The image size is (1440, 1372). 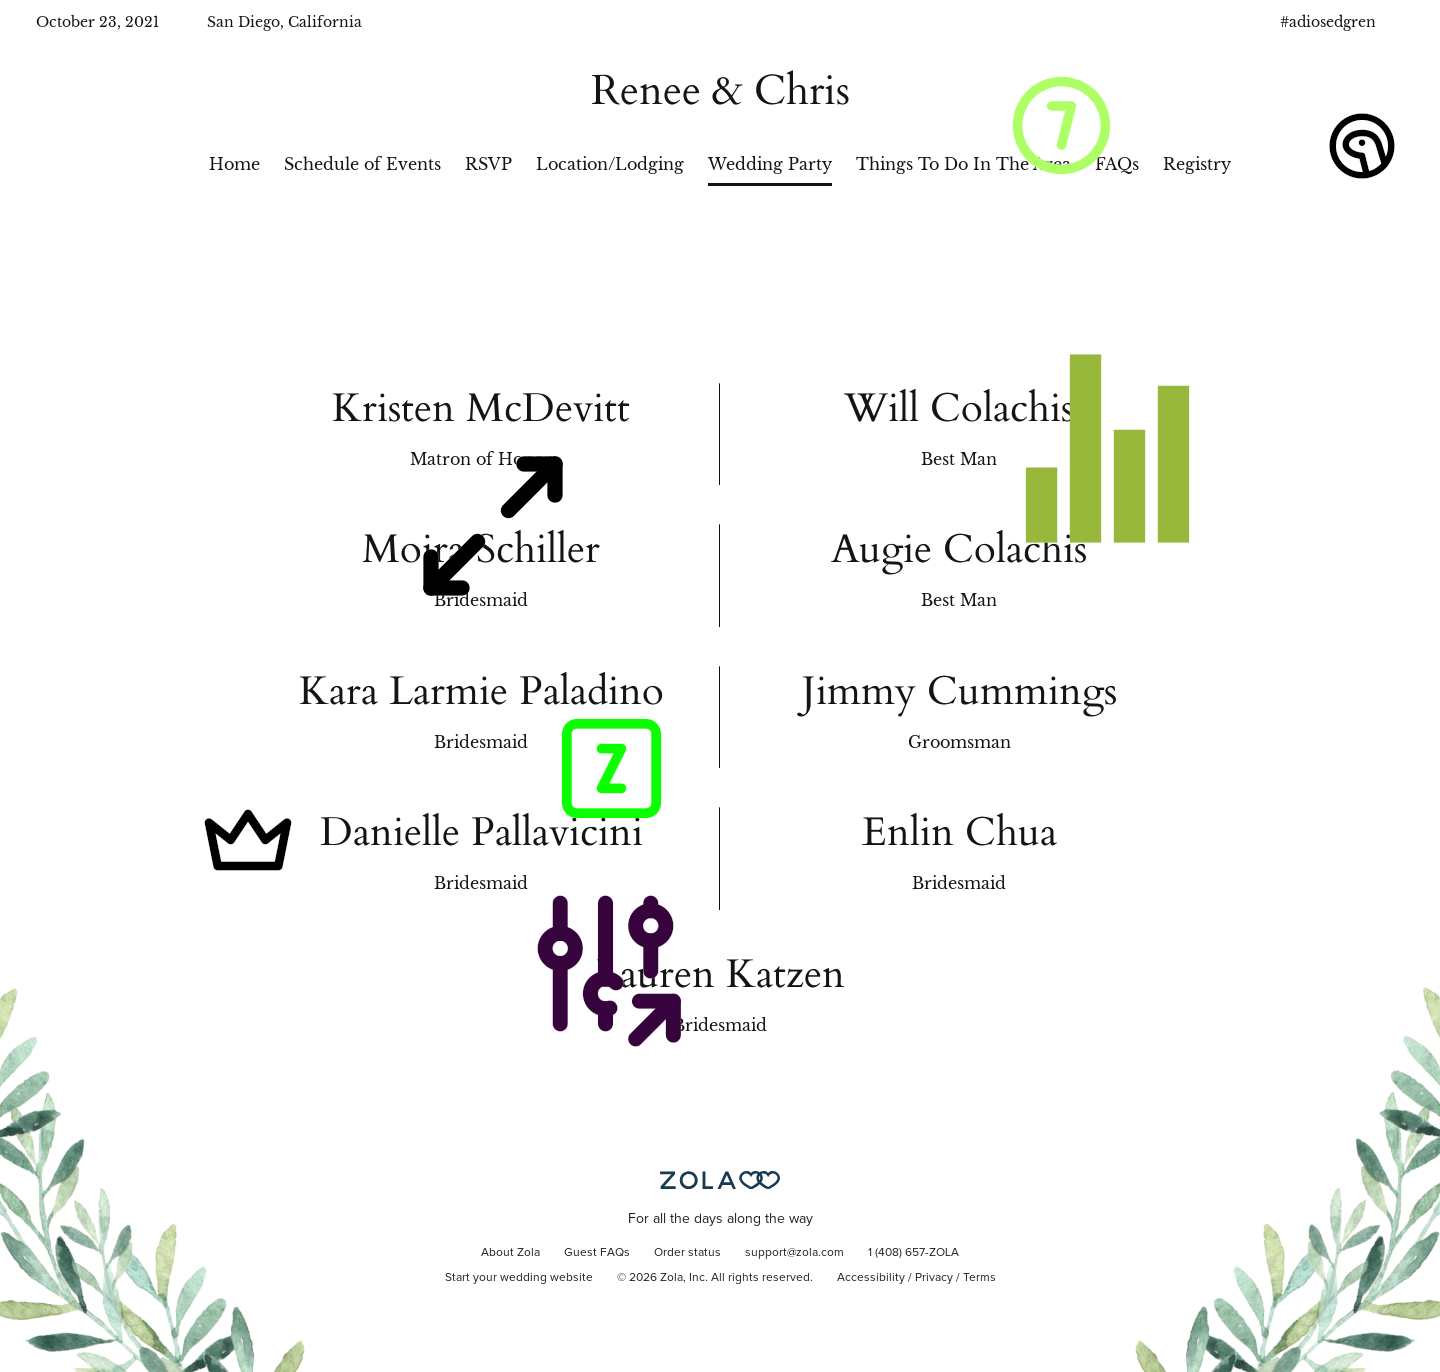 I want to click on share current filter or settings configuration, so click(x=605, y=963).